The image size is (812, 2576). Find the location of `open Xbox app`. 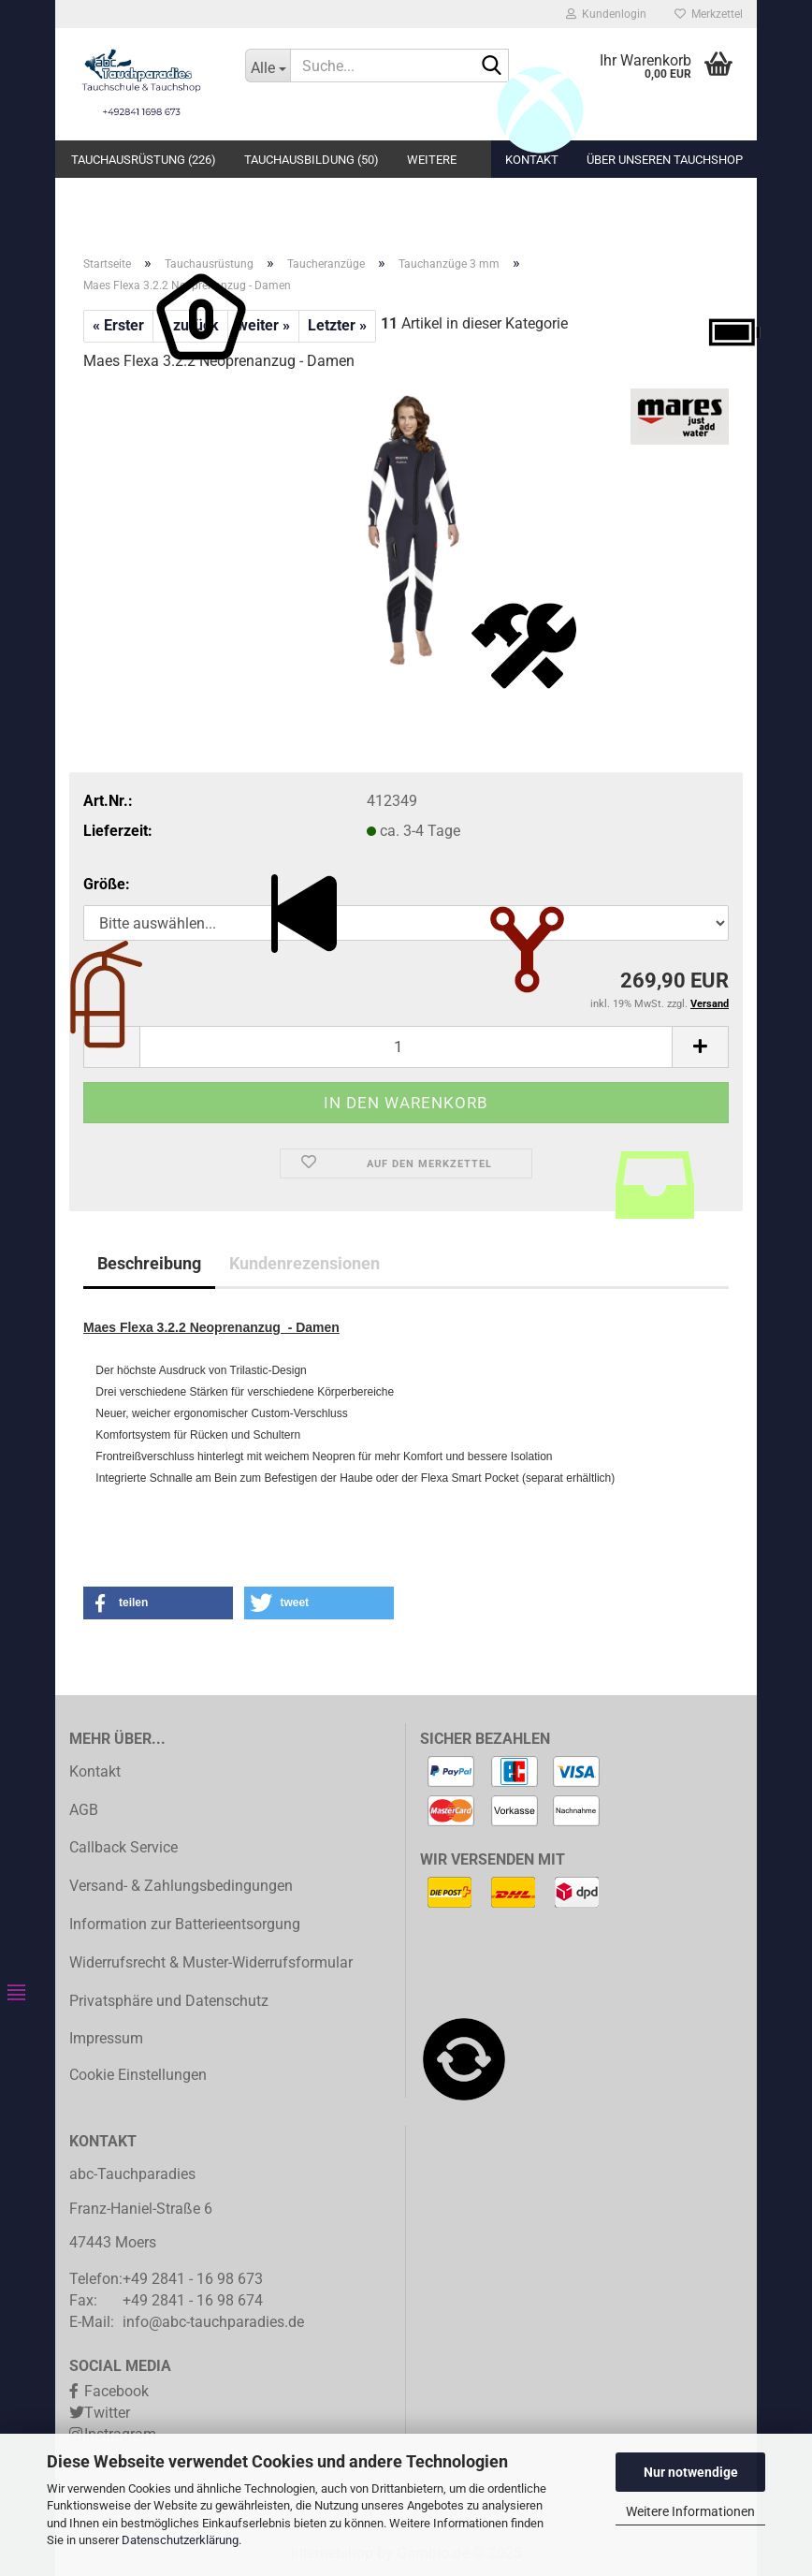

open Xbox app is located at coordinates (540, 110).